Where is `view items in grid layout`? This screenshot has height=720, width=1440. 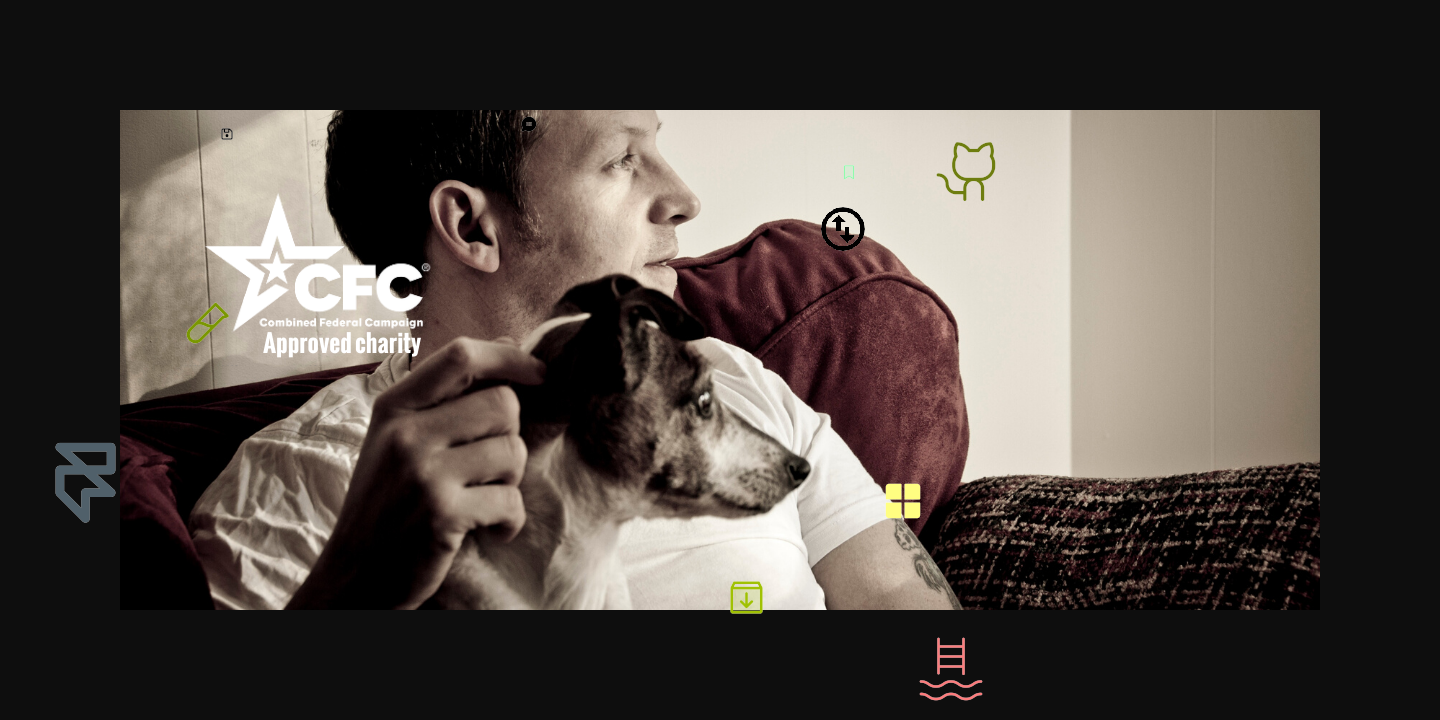 view items in grid layout is located at coordinates (903, 501).